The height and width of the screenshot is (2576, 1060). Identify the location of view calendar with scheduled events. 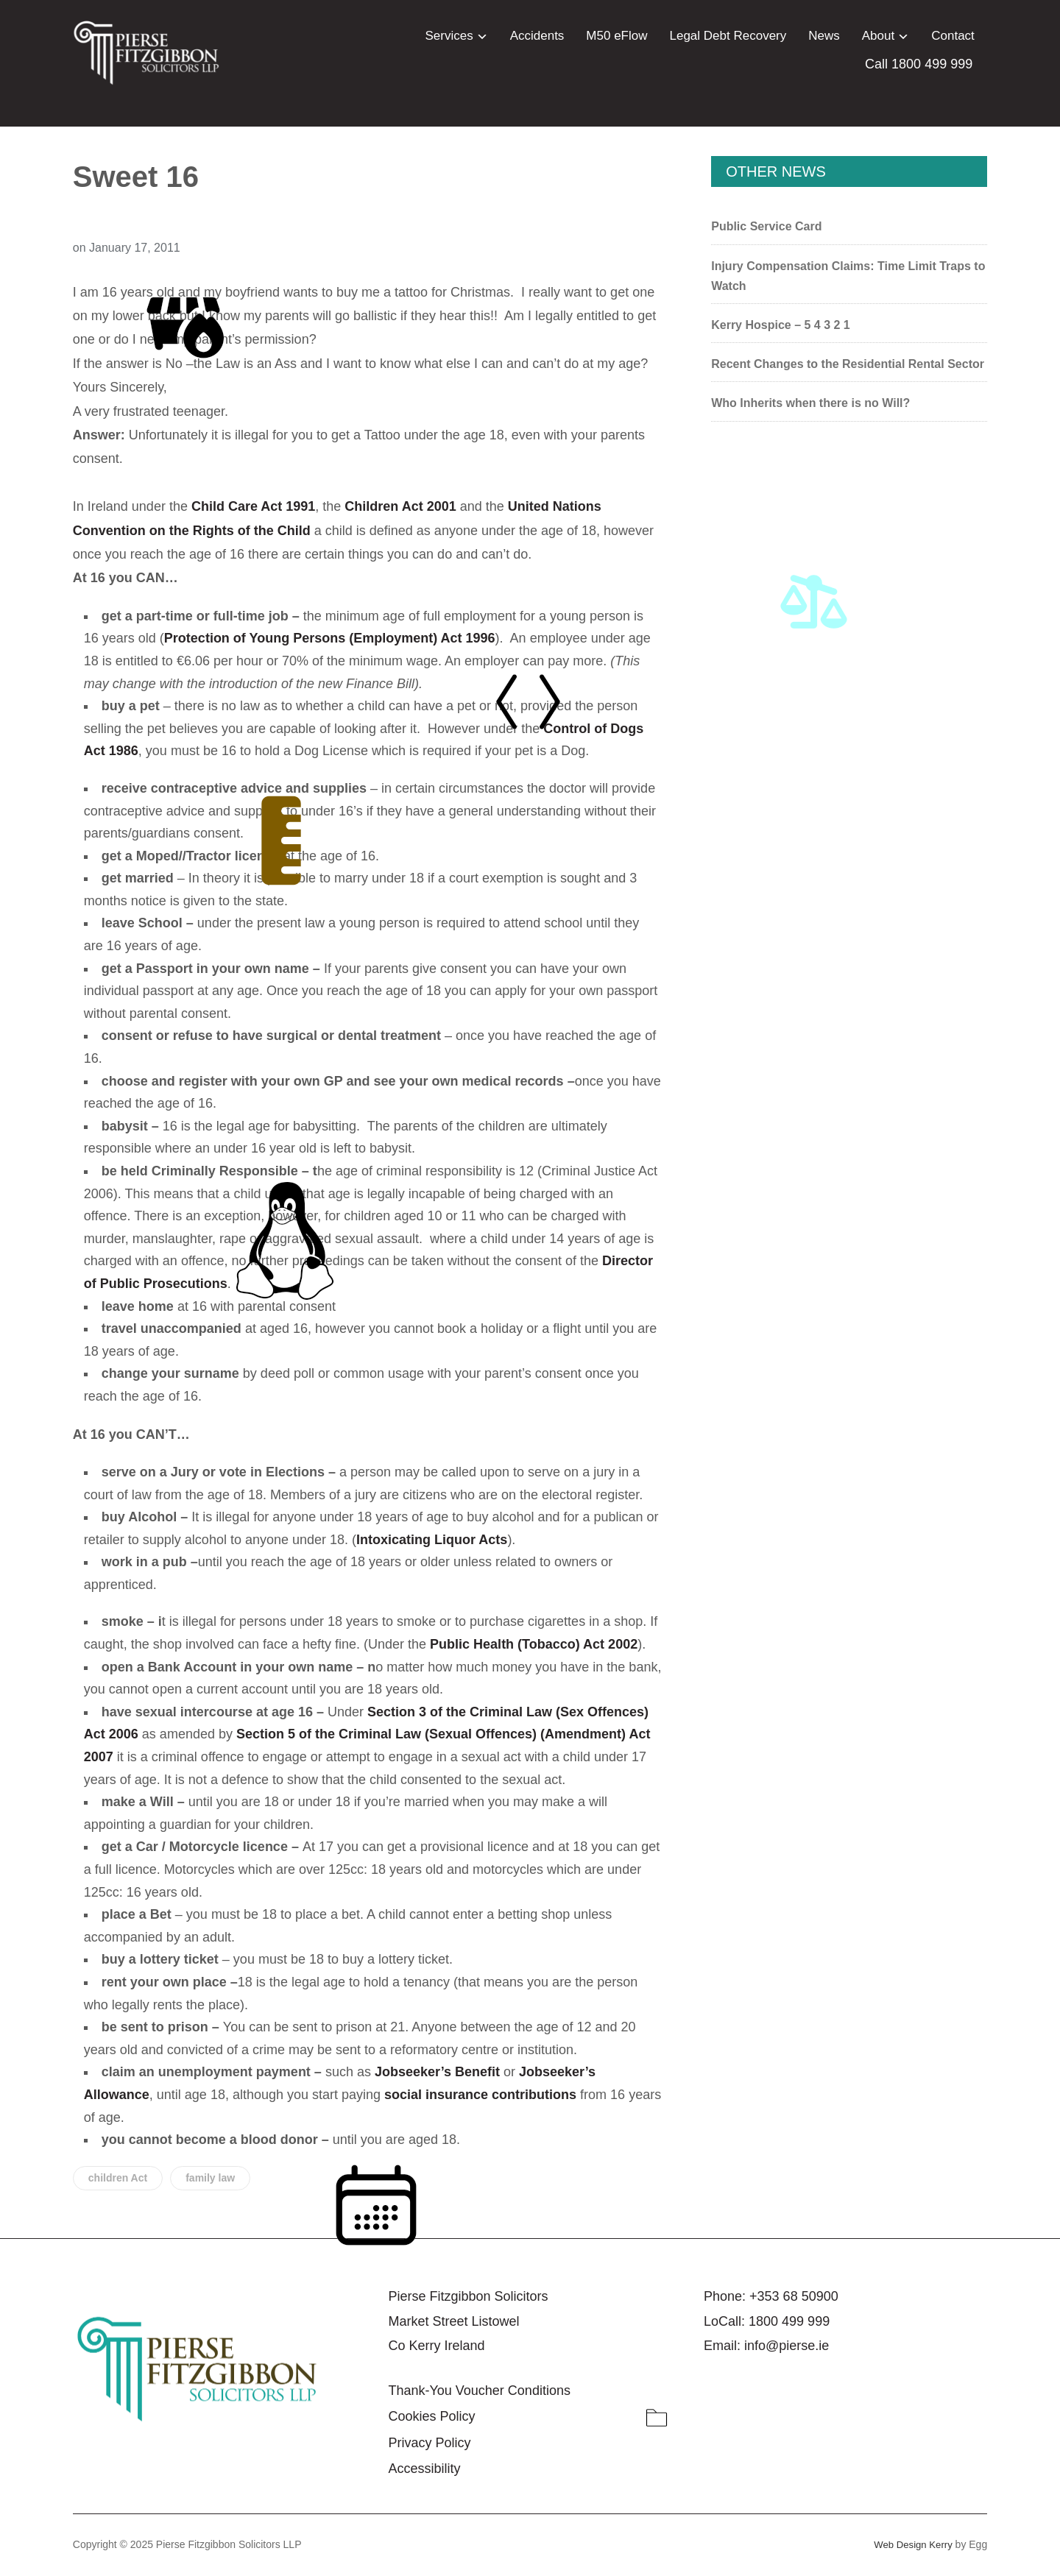
(376, 2205).